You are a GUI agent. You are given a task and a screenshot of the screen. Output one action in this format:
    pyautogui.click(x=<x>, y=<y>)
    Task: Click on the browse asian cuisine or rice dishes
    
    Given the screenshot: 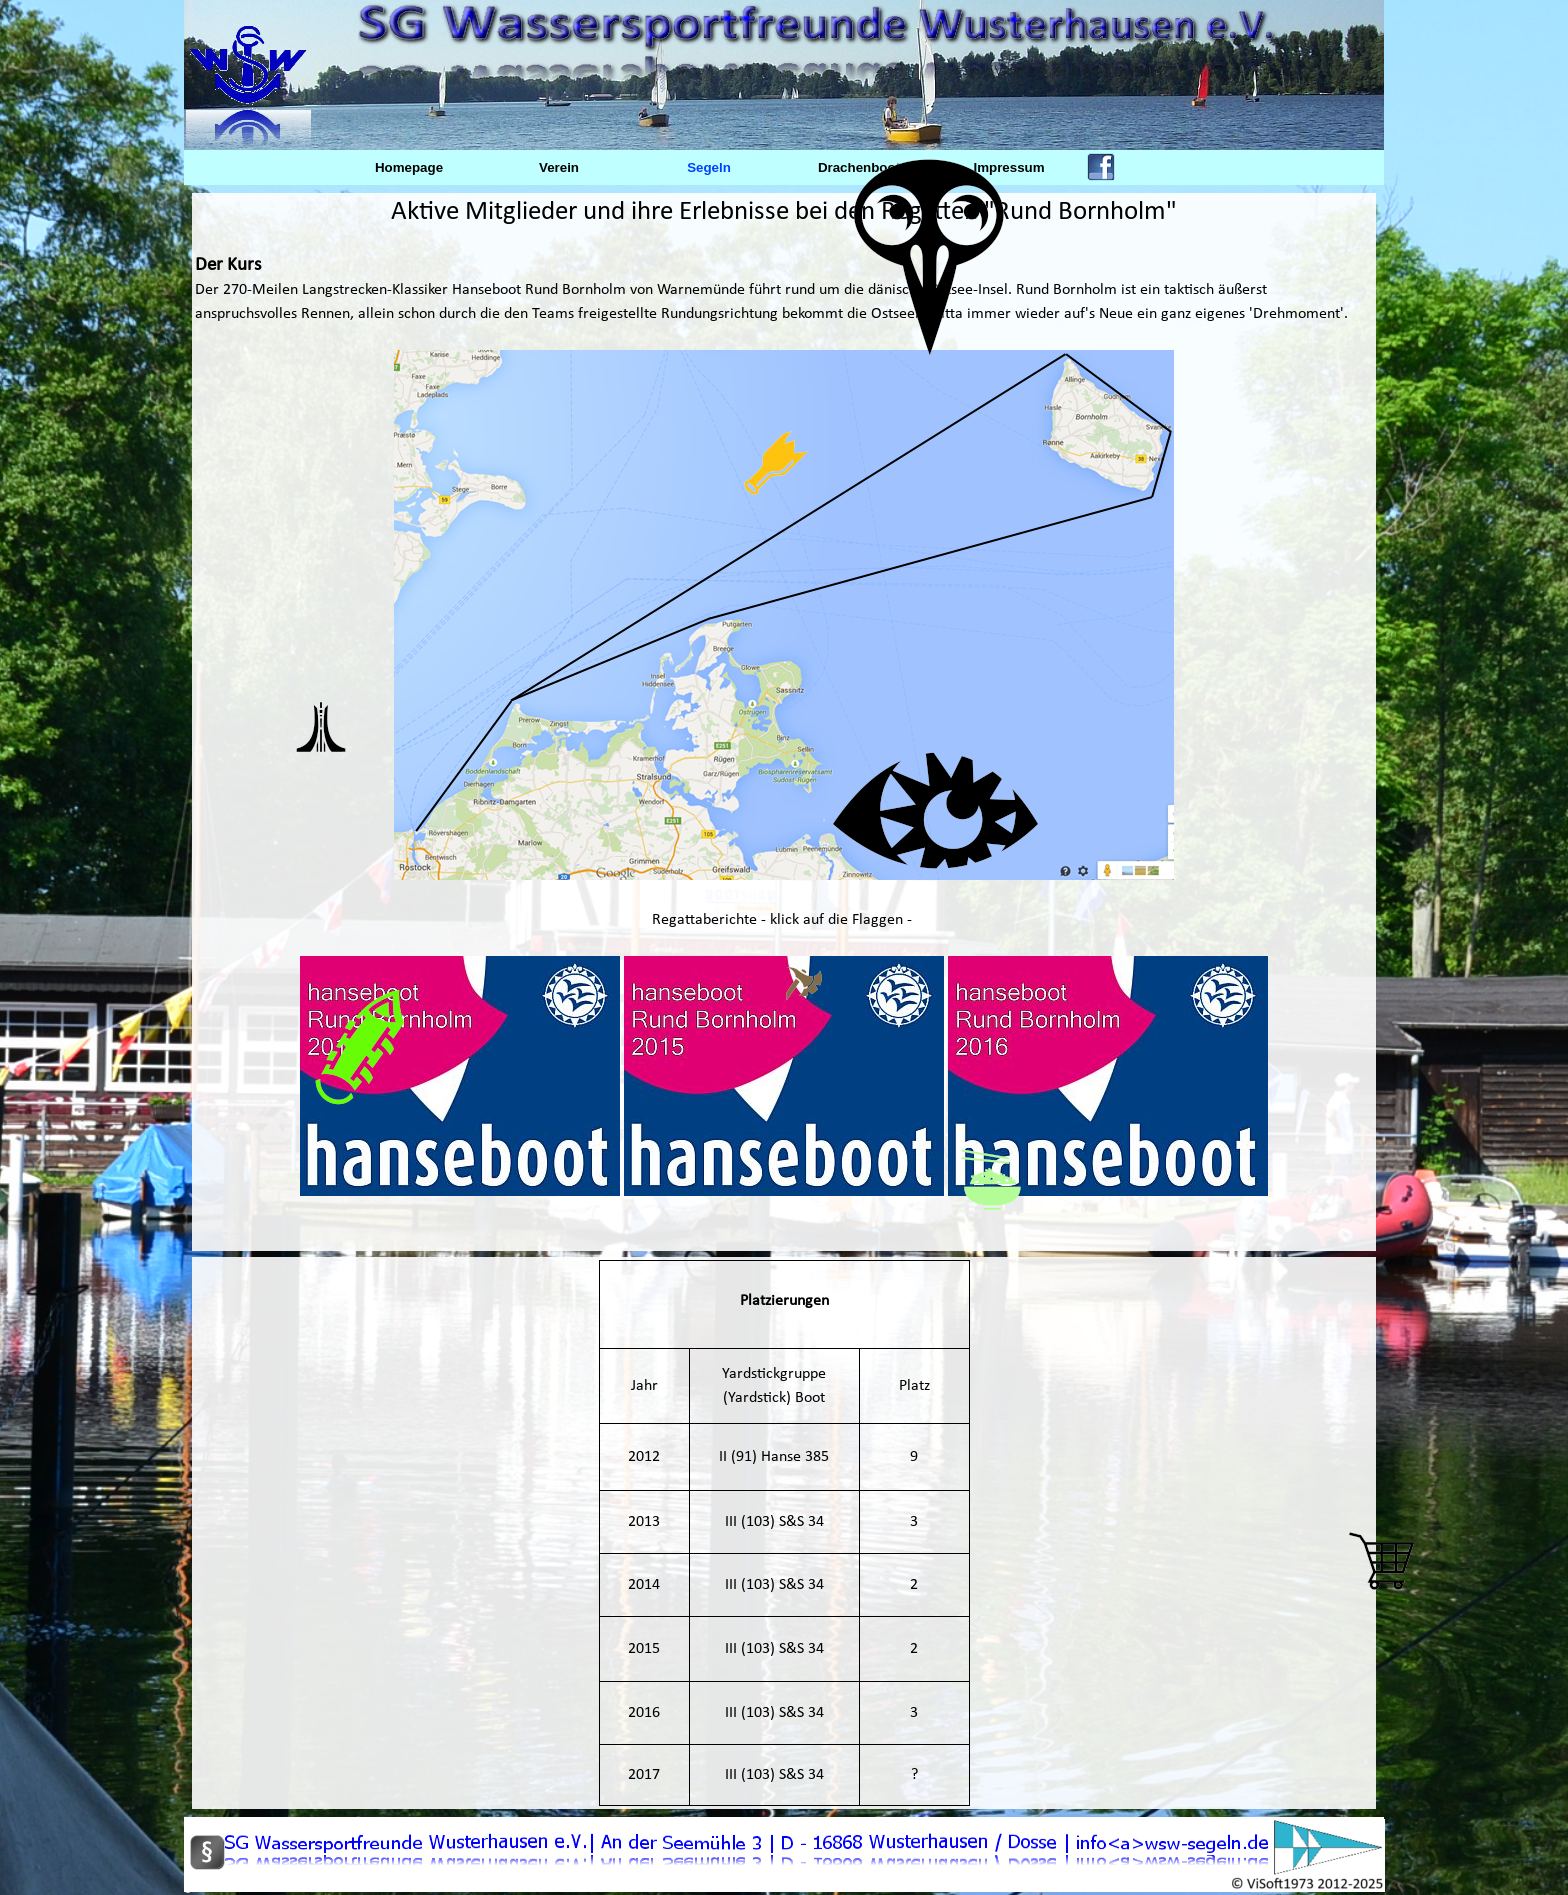 What is the action you would take?
    pyautogui.click(x=992, y=1179)
    